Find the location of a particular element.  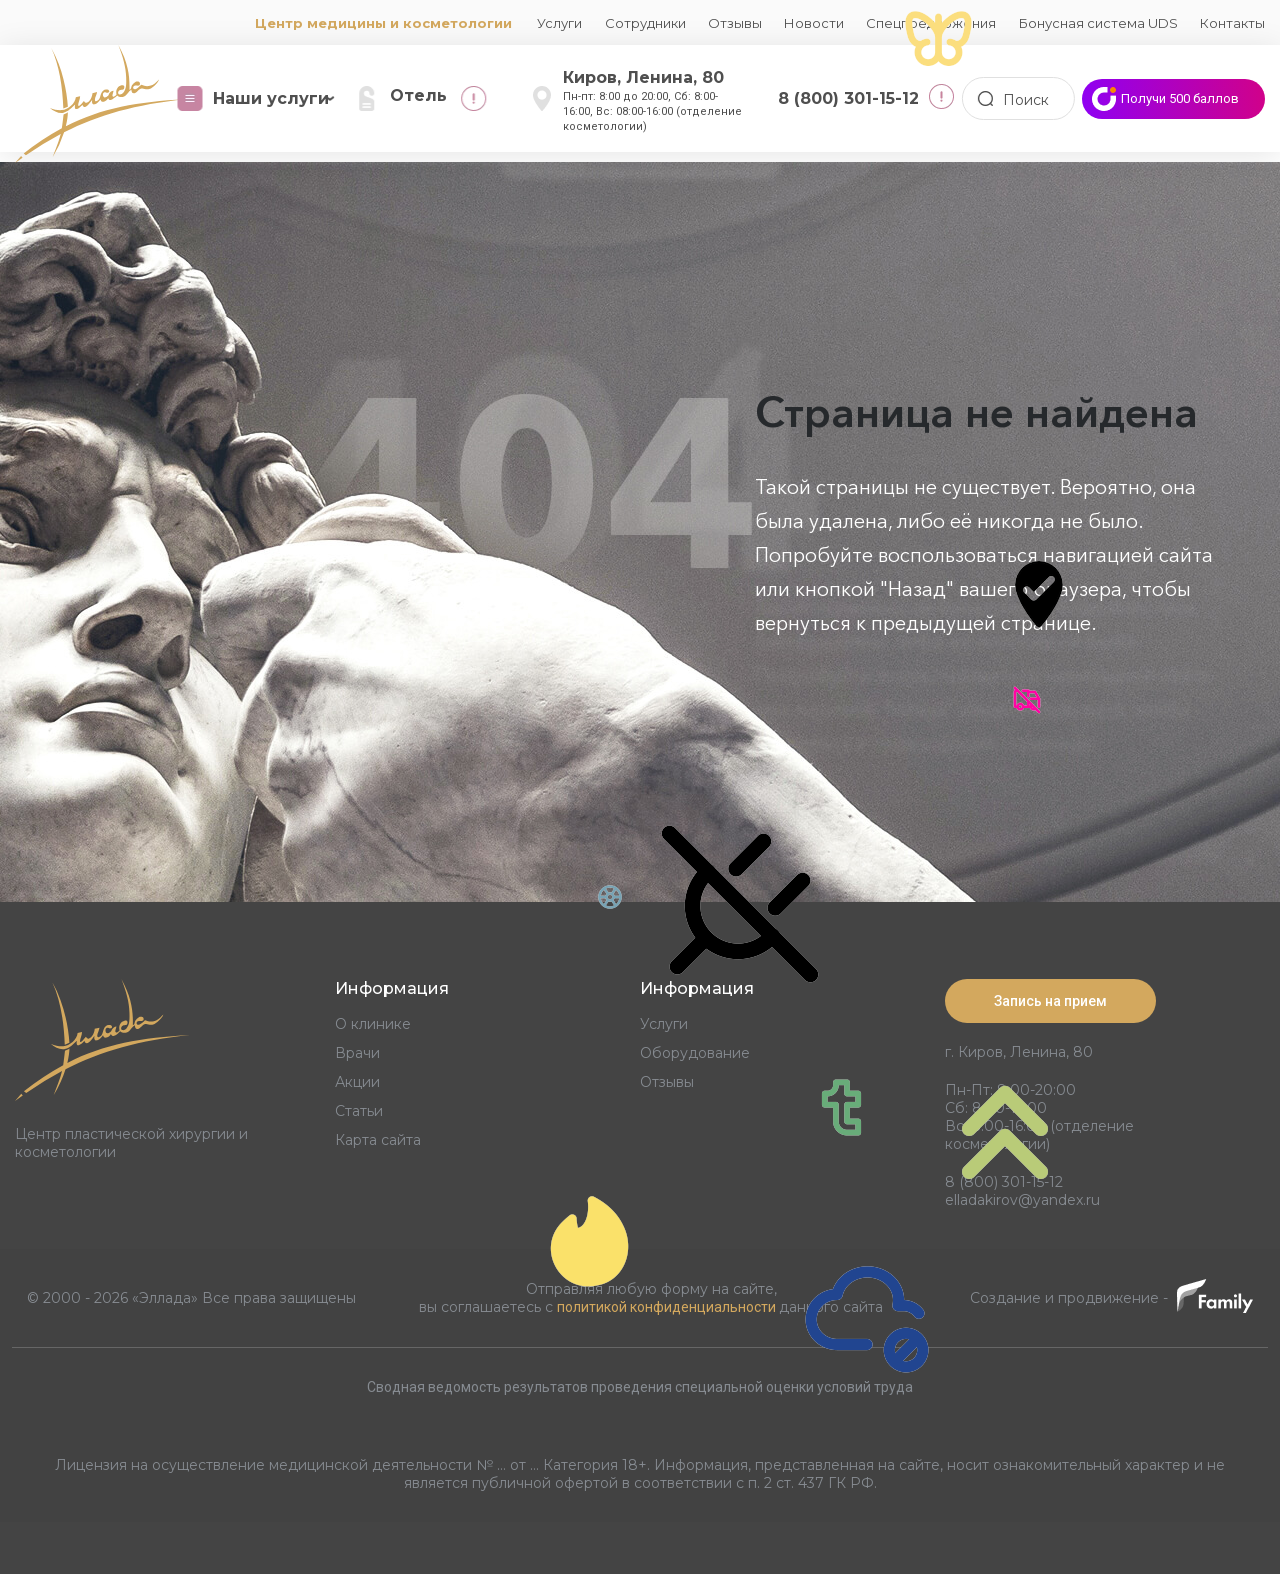

open tinder dating app is located at coordinates (589, 1243).